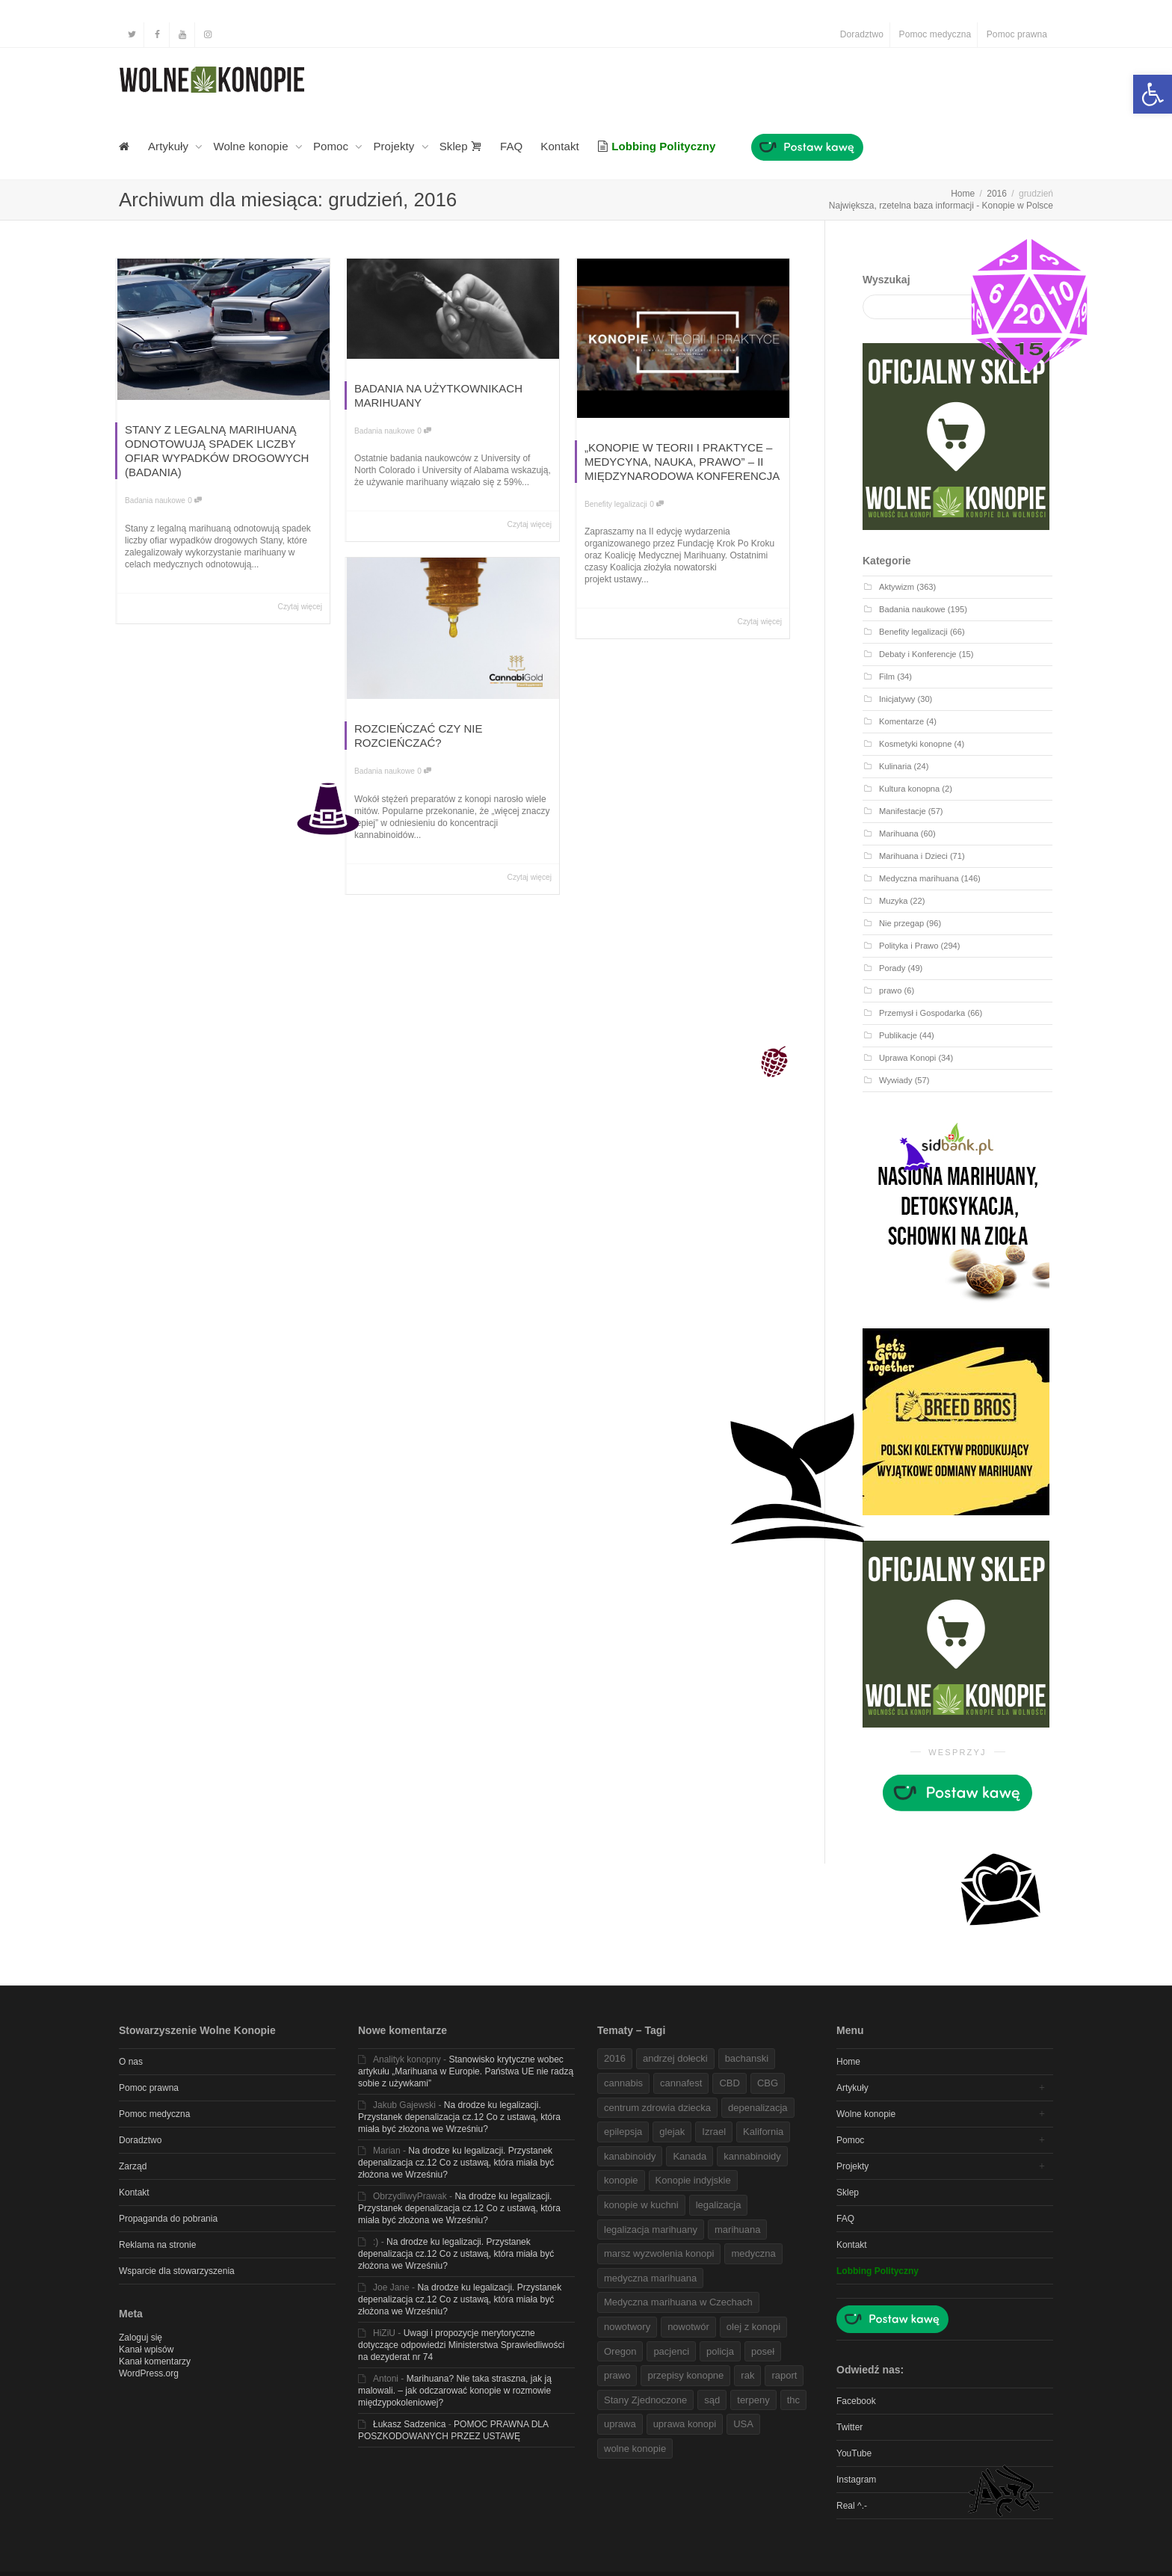 The width and height of the screenshot is (1172, 2576). What do you see at coordinates (328, 809) in the screenshot?
I see `thanksgiving-themed content or seasonal event` at bounding box center [328, 809].